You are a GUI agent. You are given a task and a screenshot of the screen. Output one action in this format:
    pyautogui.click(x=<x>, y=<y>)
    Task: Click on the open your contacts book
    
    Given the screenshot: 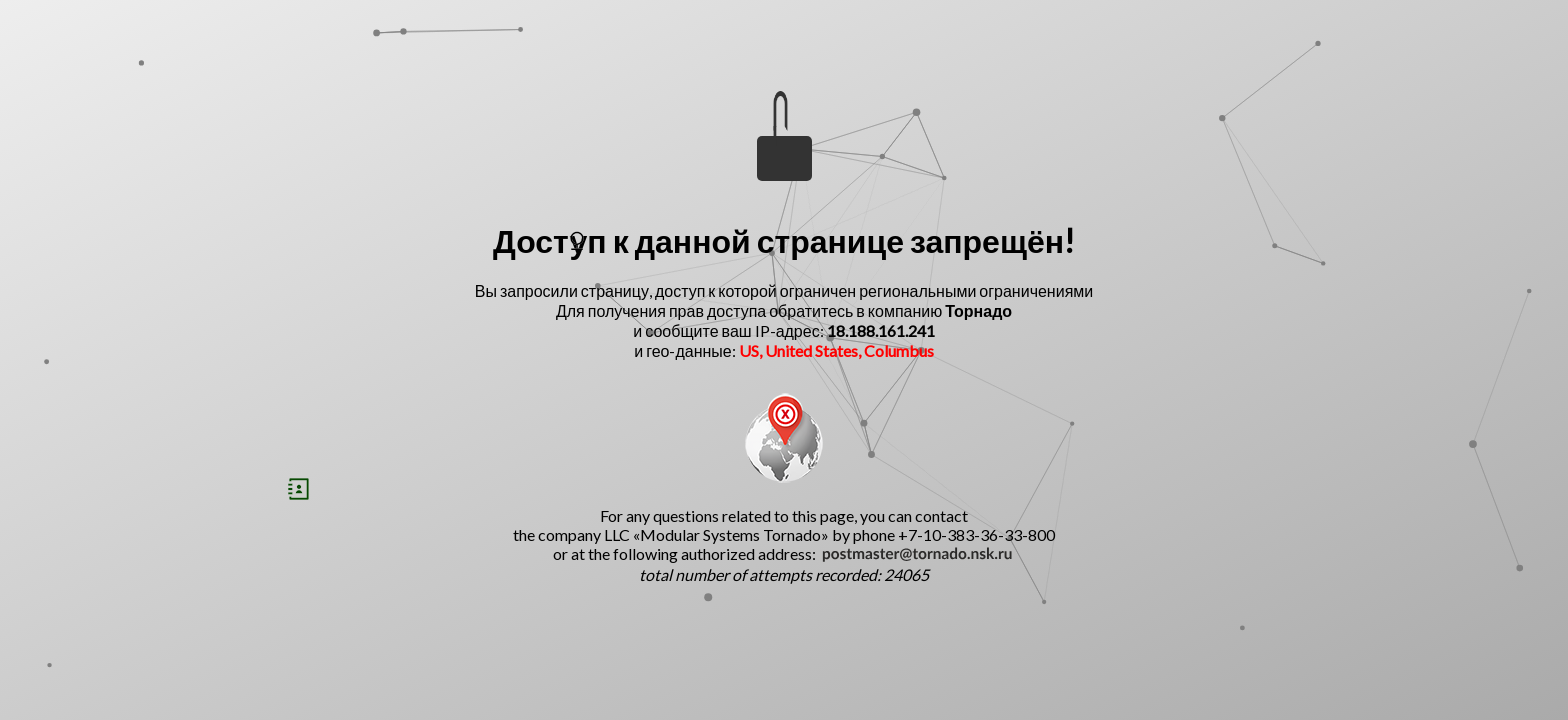 What is the action you would take?
    pyautogui.click(x=299, y=489)
    